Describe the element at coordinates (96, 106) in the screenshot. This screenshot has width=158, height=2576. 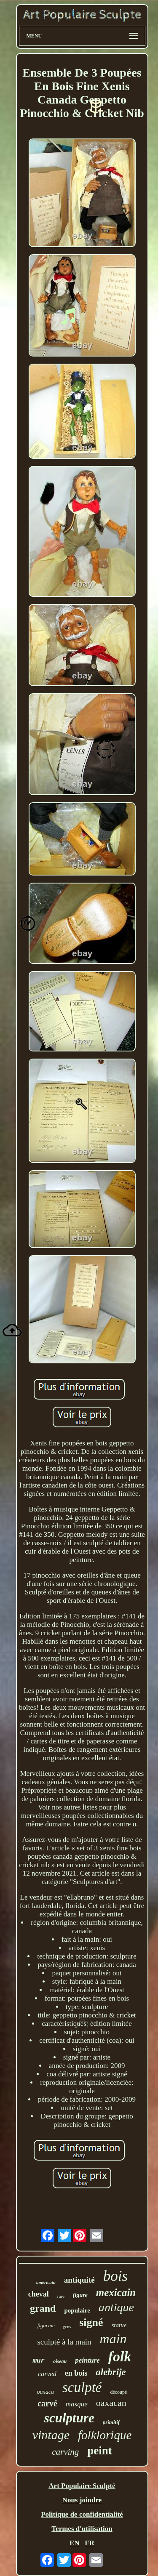
I see `add a new 3D object or model` at that location.